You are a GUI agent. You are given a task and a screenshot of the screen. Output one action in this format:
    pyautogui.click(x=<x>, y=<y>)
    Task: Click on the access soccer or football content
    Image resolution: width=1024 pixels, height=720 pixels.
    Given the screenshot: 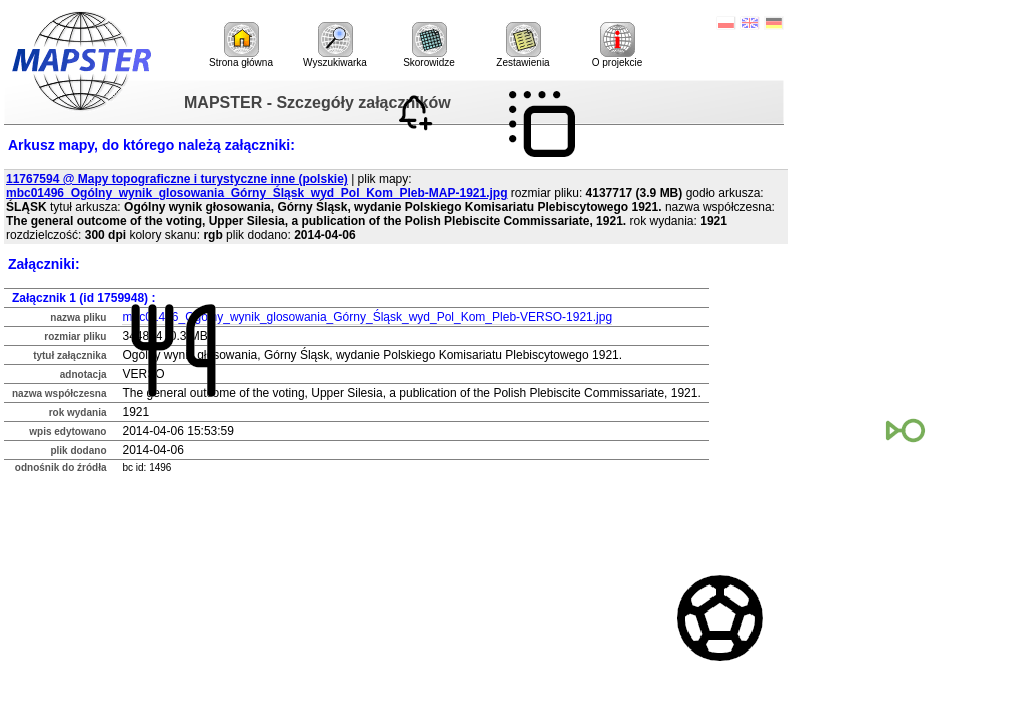 What is the action you would take?
    pyautogui.click(x=720, y=618)
    